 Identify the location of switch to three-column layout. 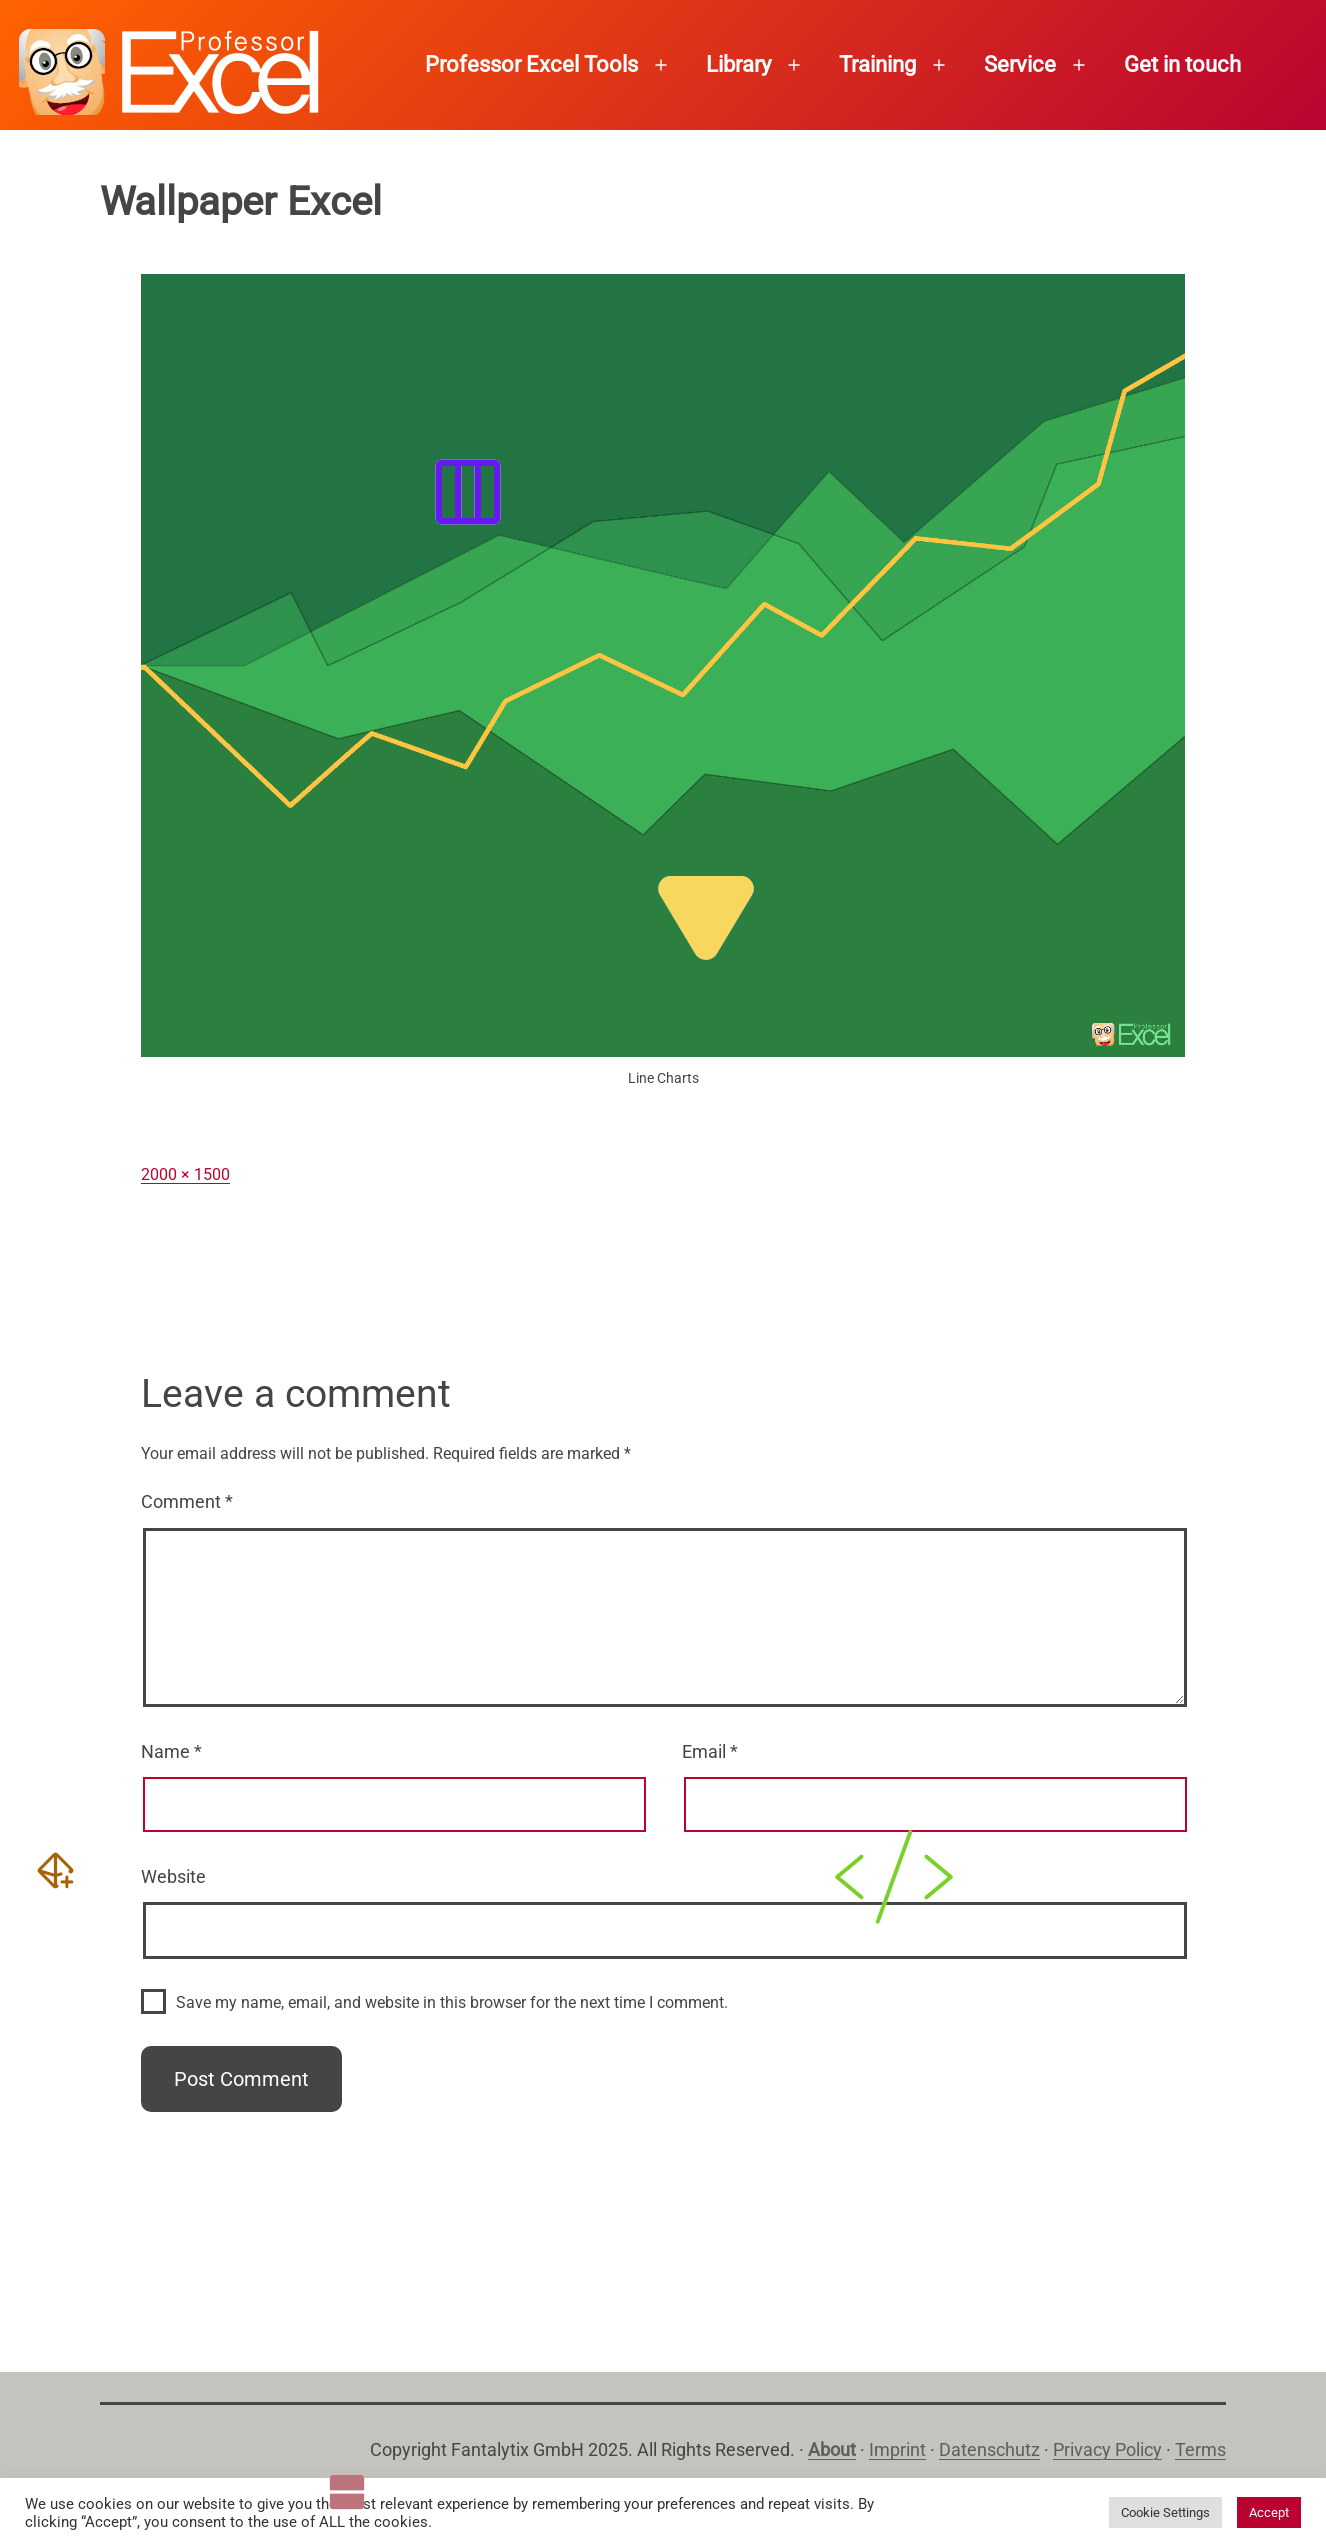
(468, 492).